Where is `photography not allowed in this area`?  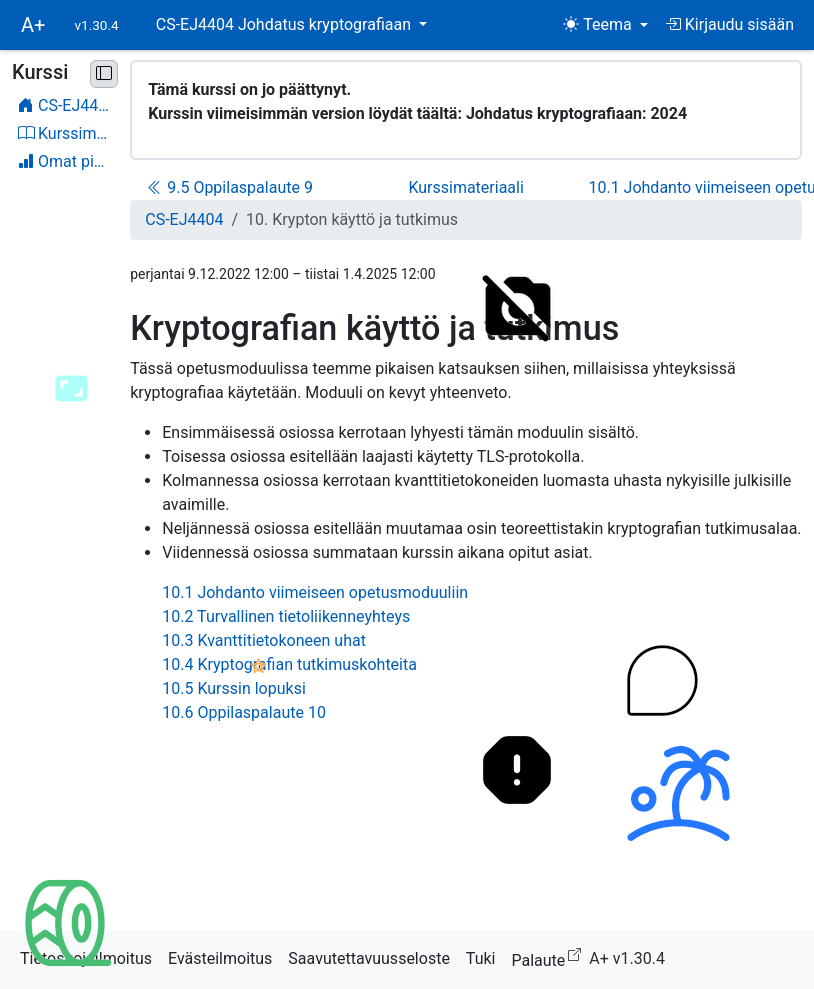
photography not allowed in this area is located at coordinates (518, 306).